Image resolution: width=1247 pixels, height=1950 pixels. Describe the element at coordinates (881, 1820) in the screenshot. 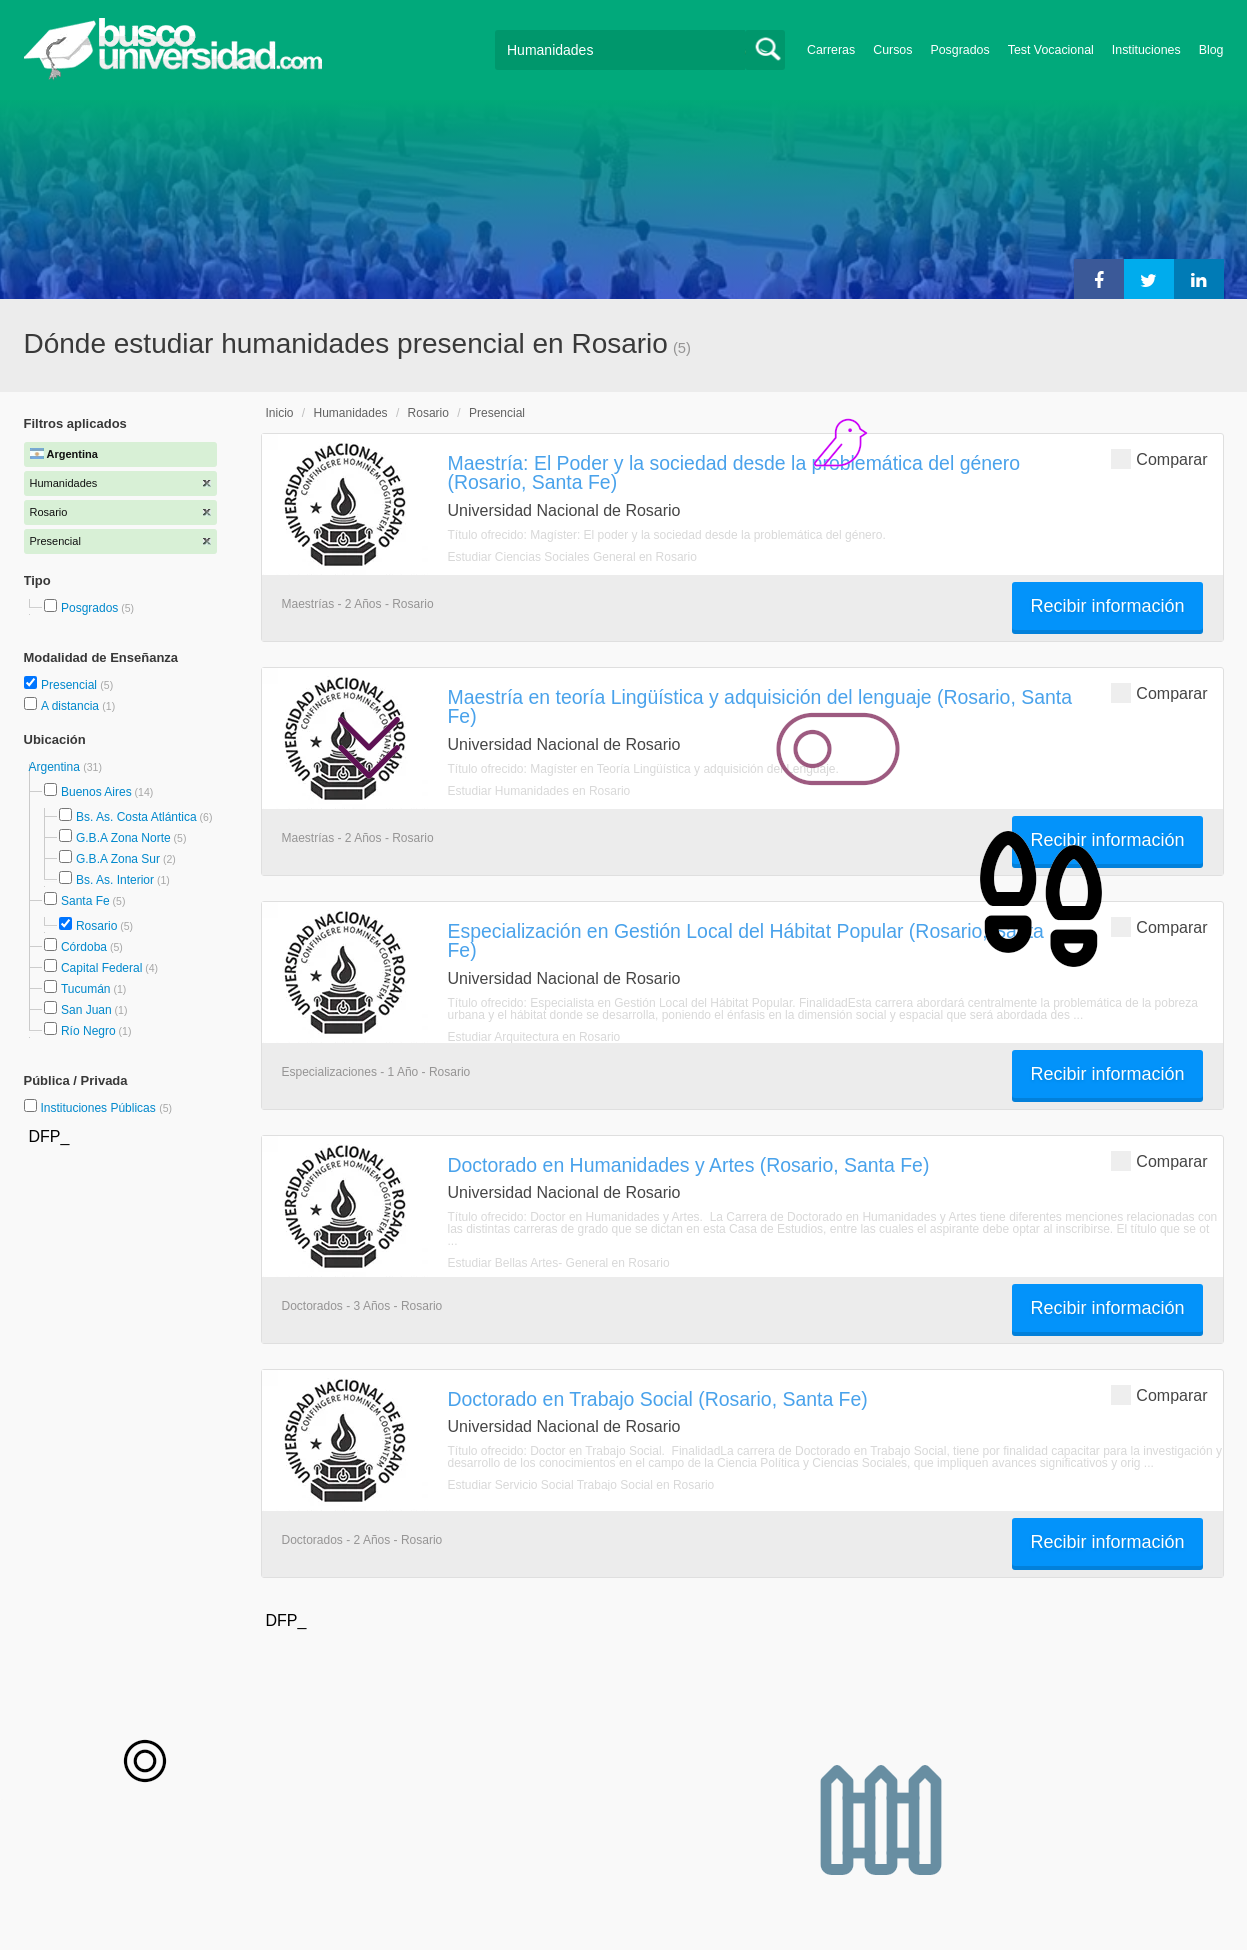

I see `set boundary or privacy restrictions` at that location.